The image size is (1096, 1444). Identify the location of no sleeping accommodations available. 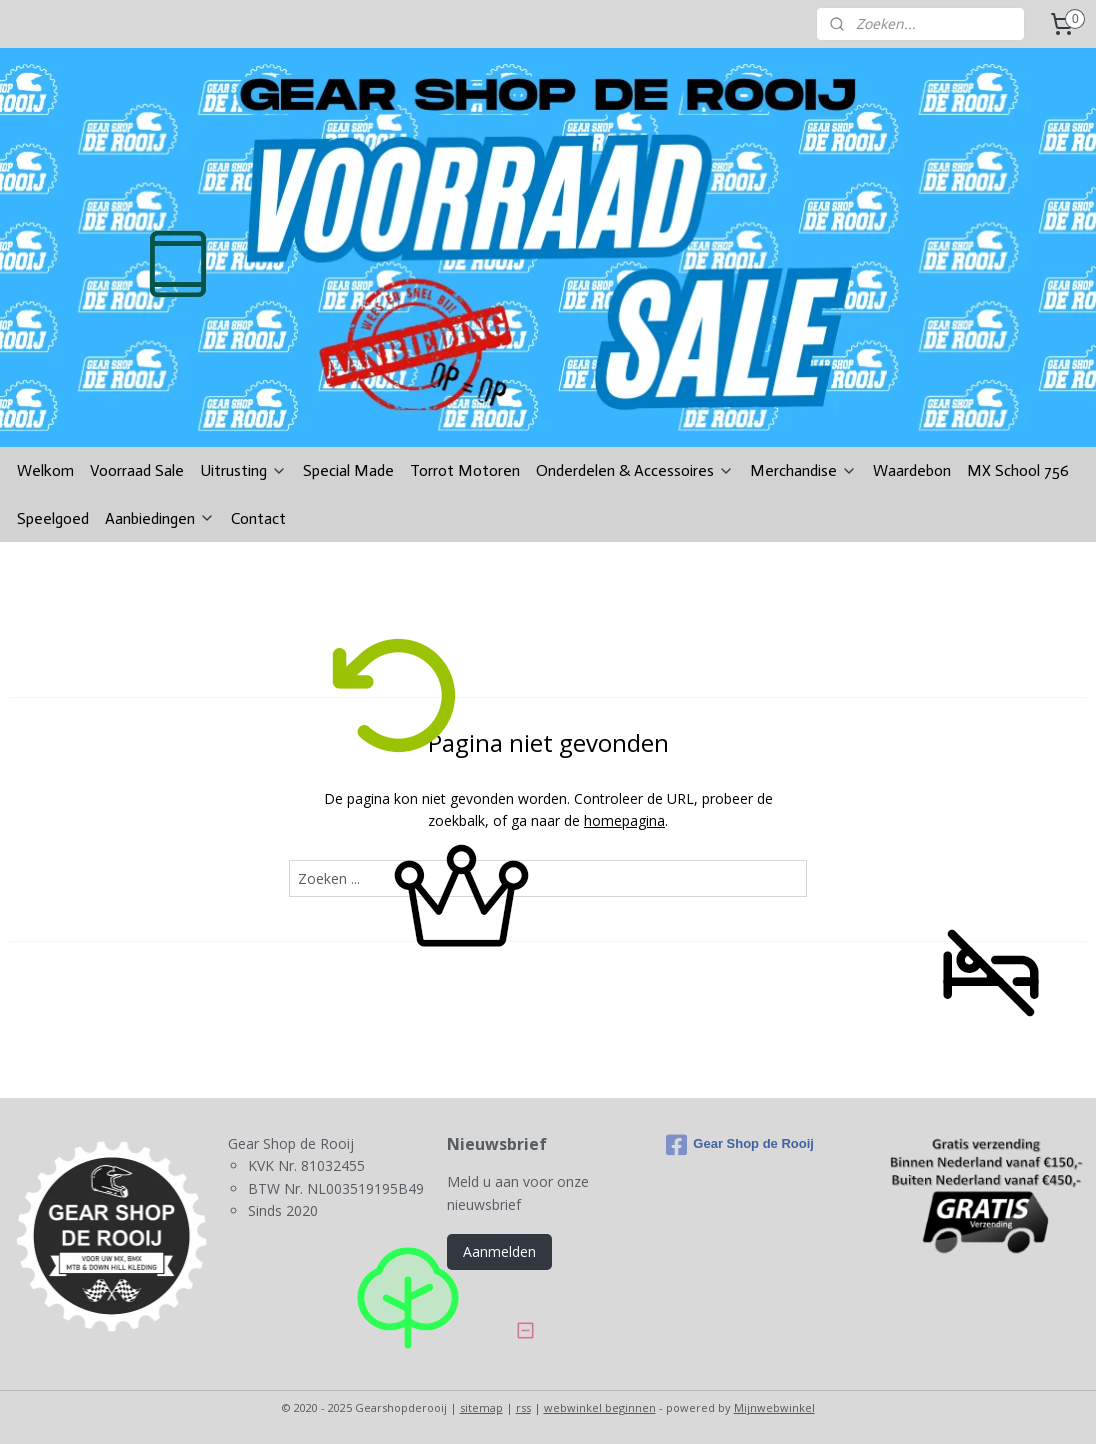
(991, 973).